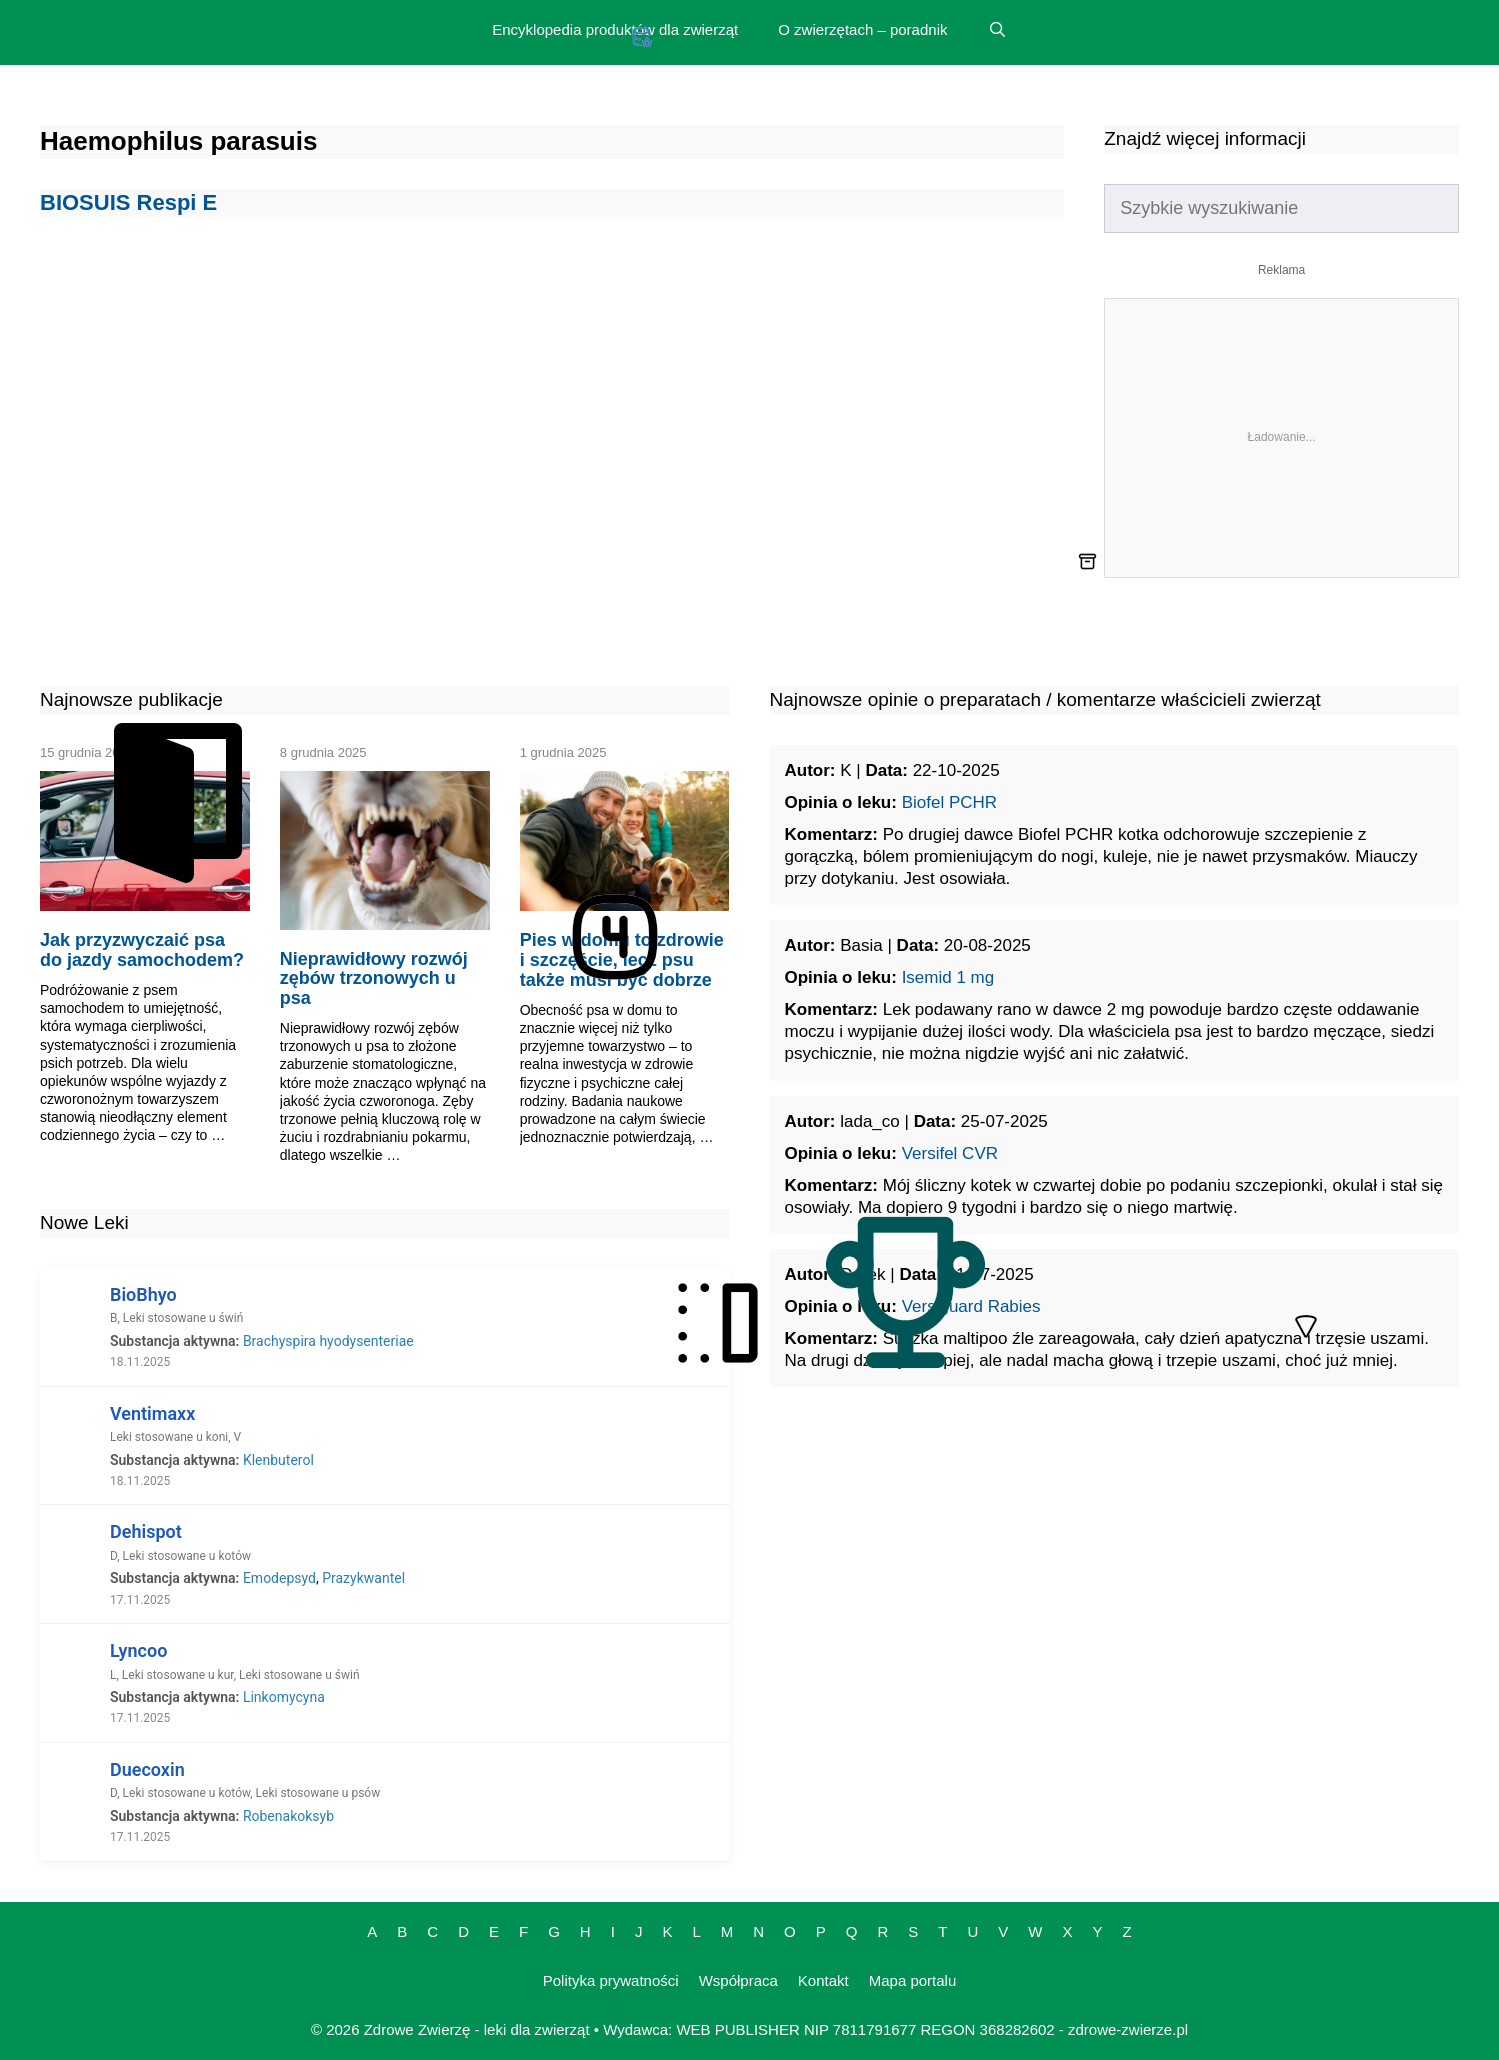 The image size is (1499, 2060). Describe the element at coordinates (178, 795) in the screenshot. I see `switch to dual-screen or split-view mode` at that location.